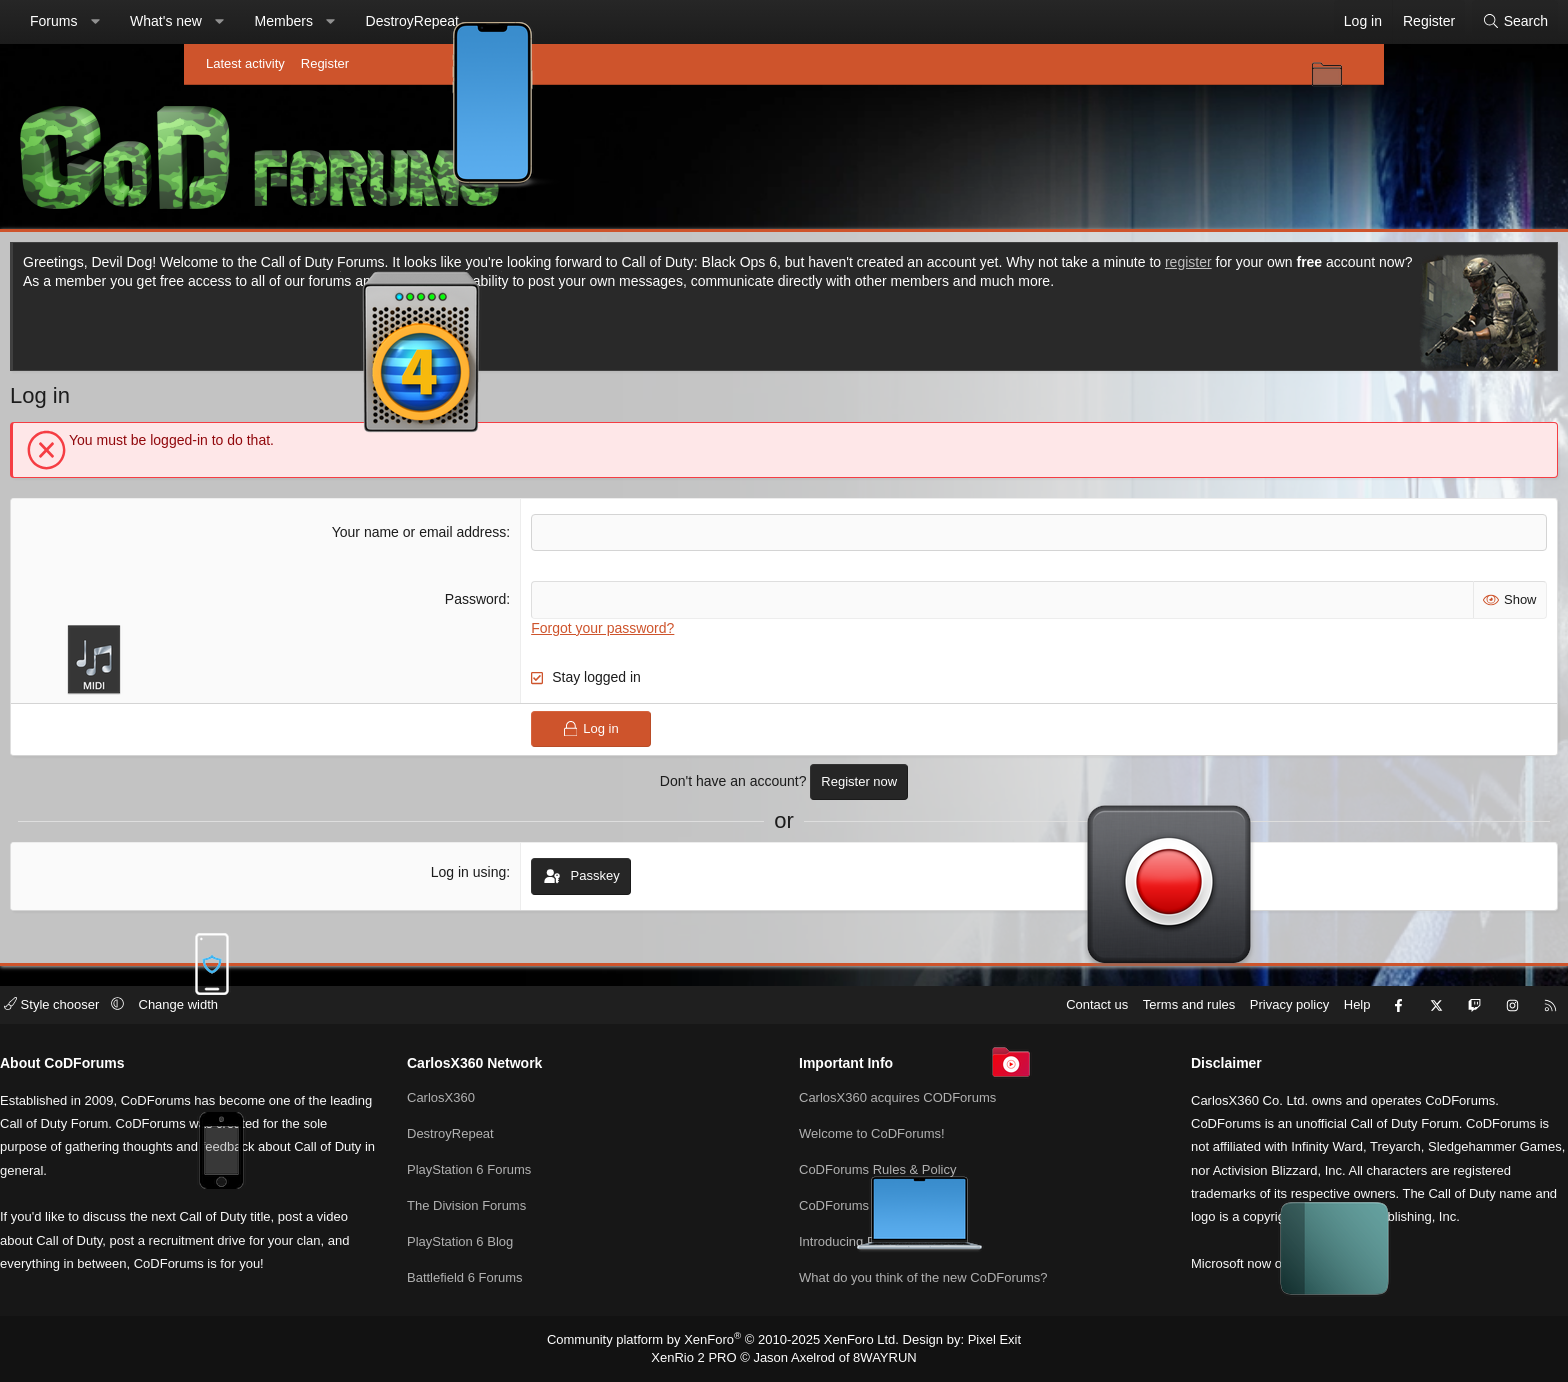 Image resolution: width=1568 pixels, height=1382 pixels. I want to click on access the desktop folder, so click(1334, 1244).